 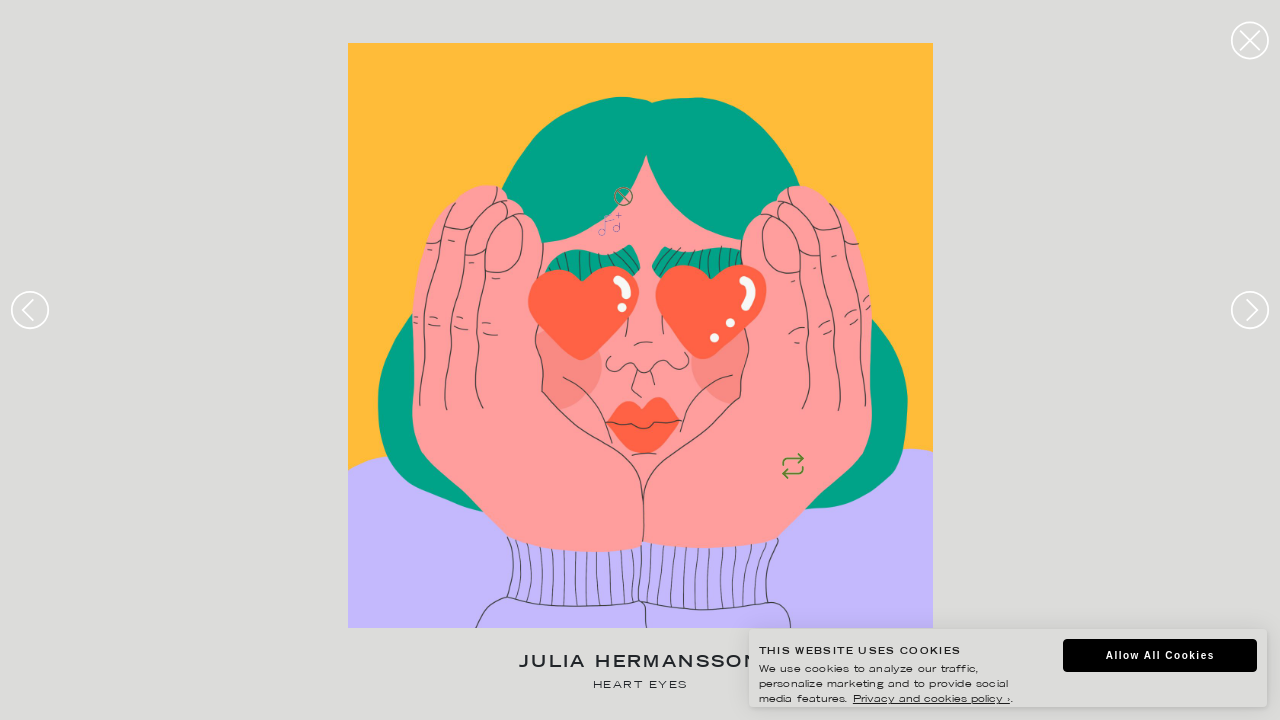 I want to click on enable repeat or loop mode, so click(x=793, y=466).